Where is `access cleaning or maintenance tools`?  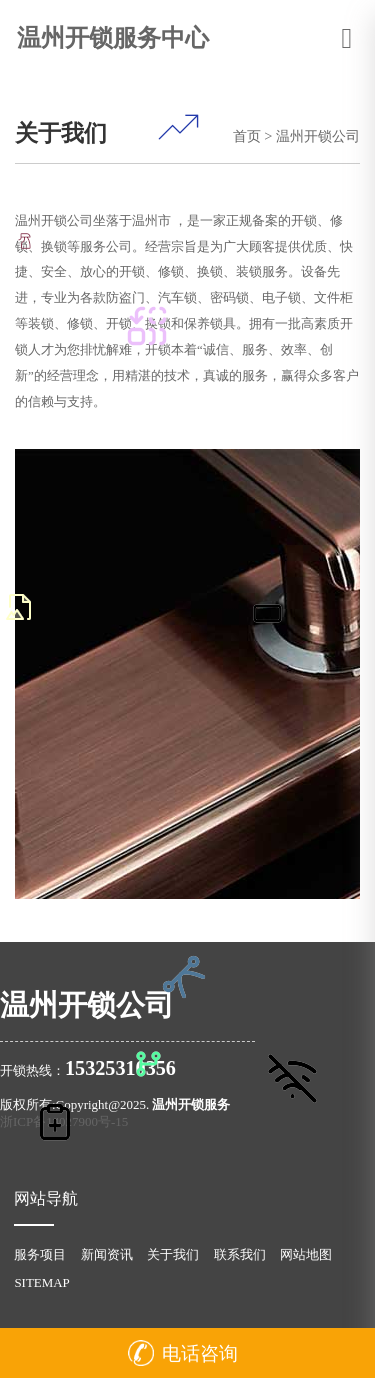
access cleaning or maintenance tools is located at coordinates (25, 241).